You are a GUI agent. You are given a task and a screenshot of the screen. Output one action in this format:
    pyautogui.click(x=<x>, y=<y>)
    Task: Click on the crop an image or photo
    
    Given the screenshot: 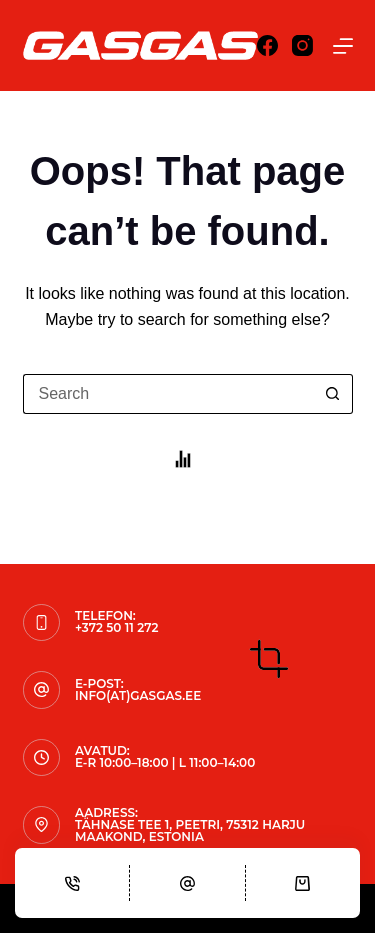 What is the action you would take?
    pyautogui.click(x=269, y=659)
    